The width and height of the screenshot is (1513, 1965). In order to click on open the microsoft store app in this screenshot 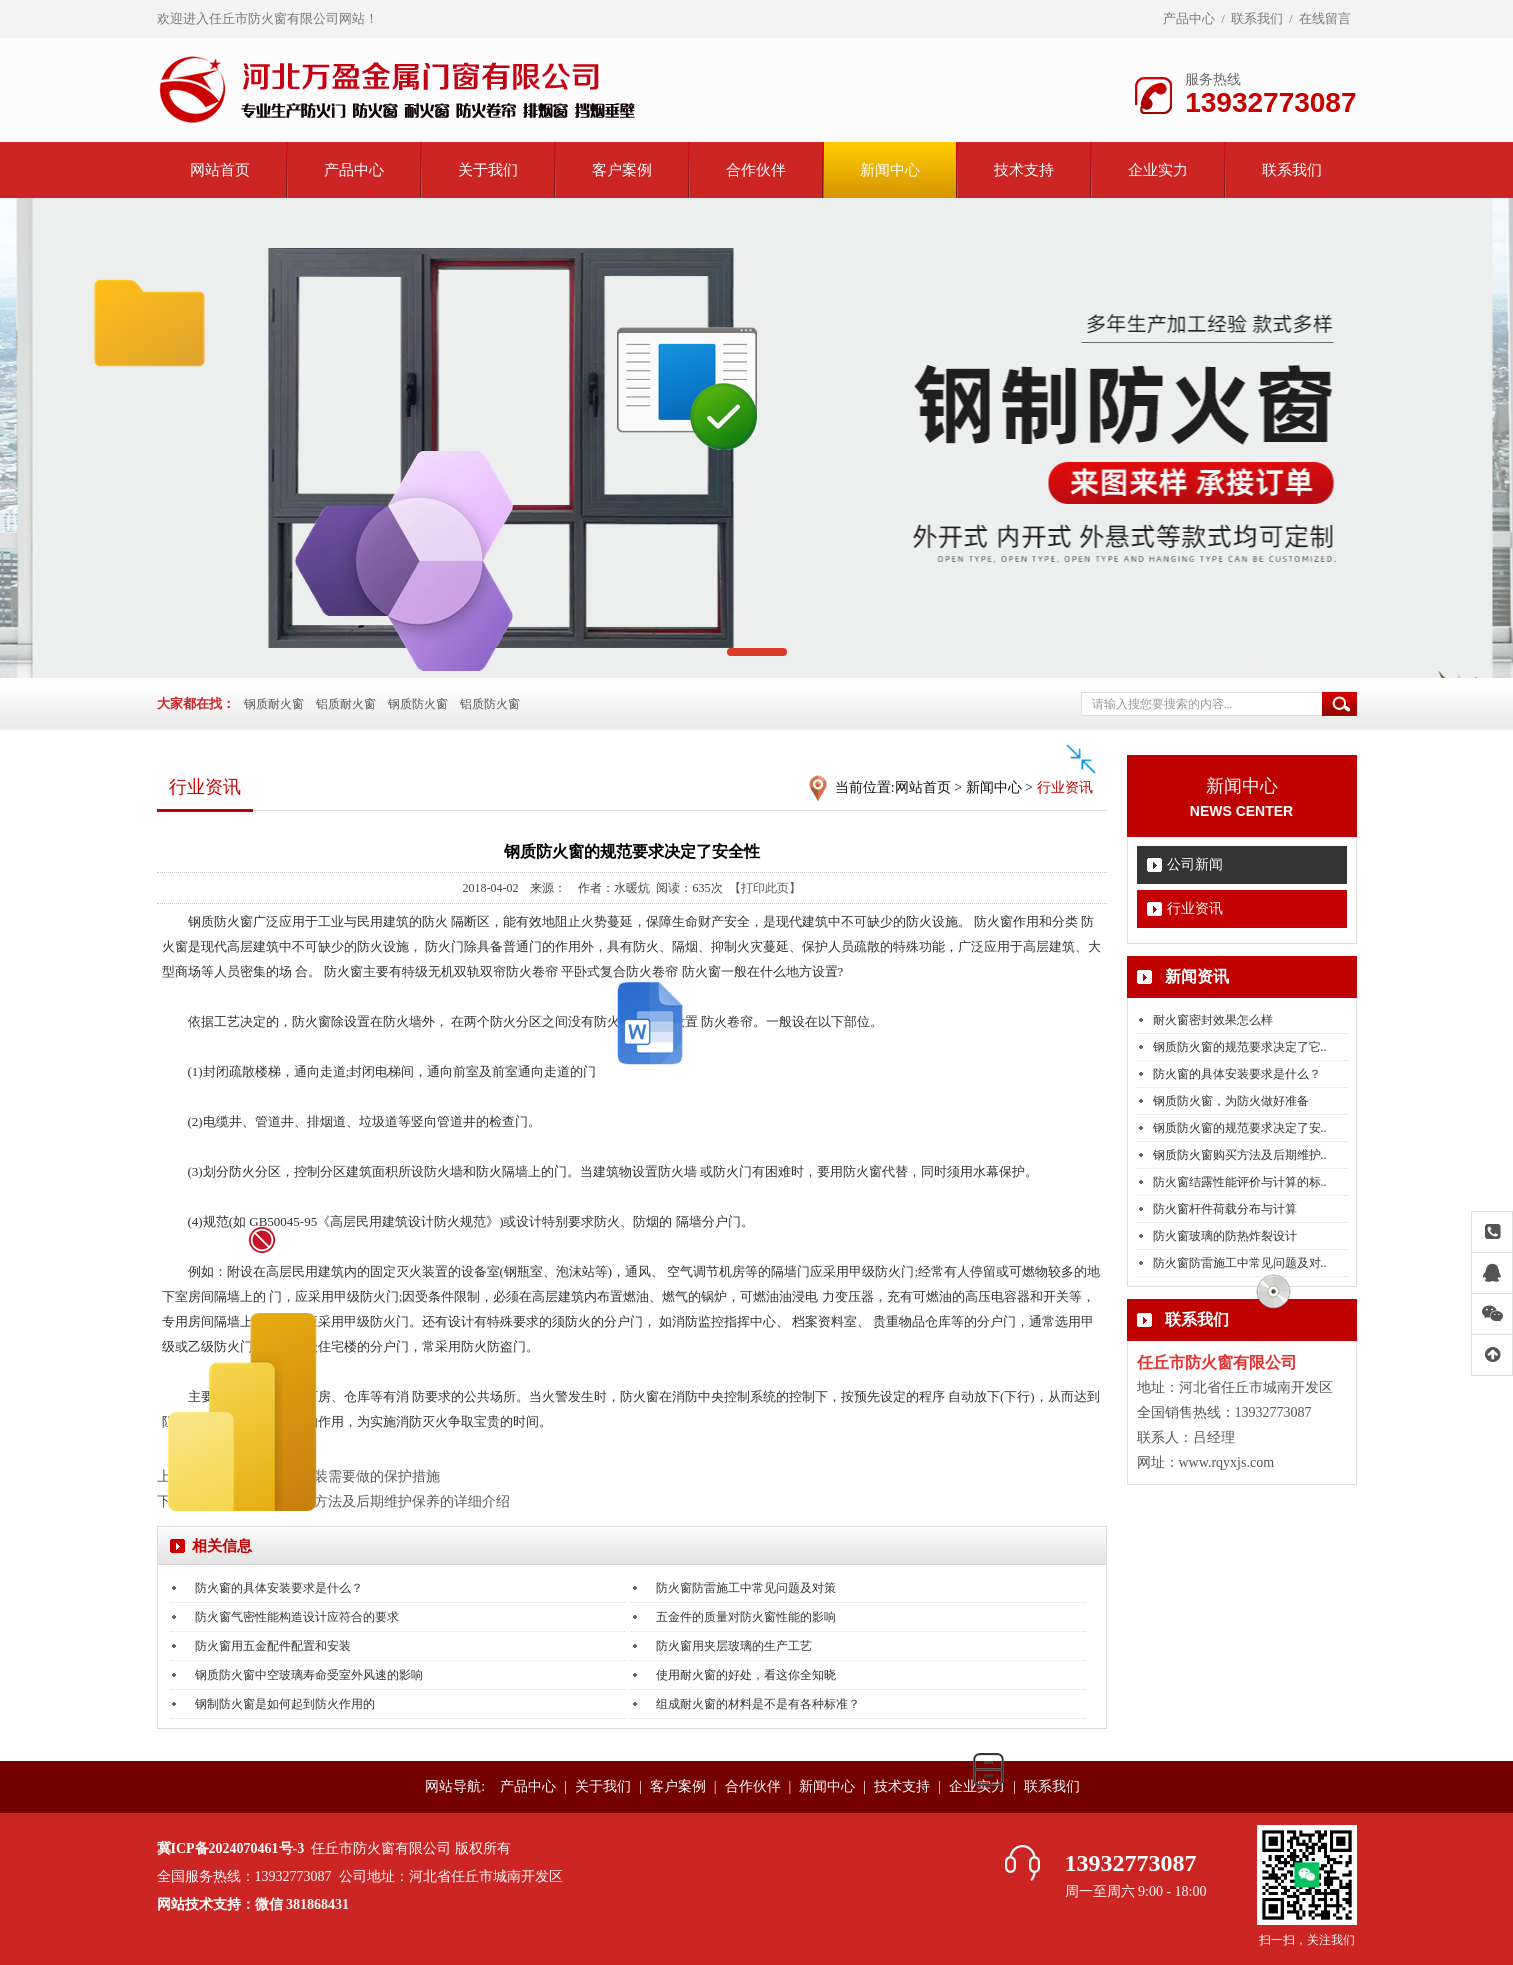, I will do `click(404, 561)`.